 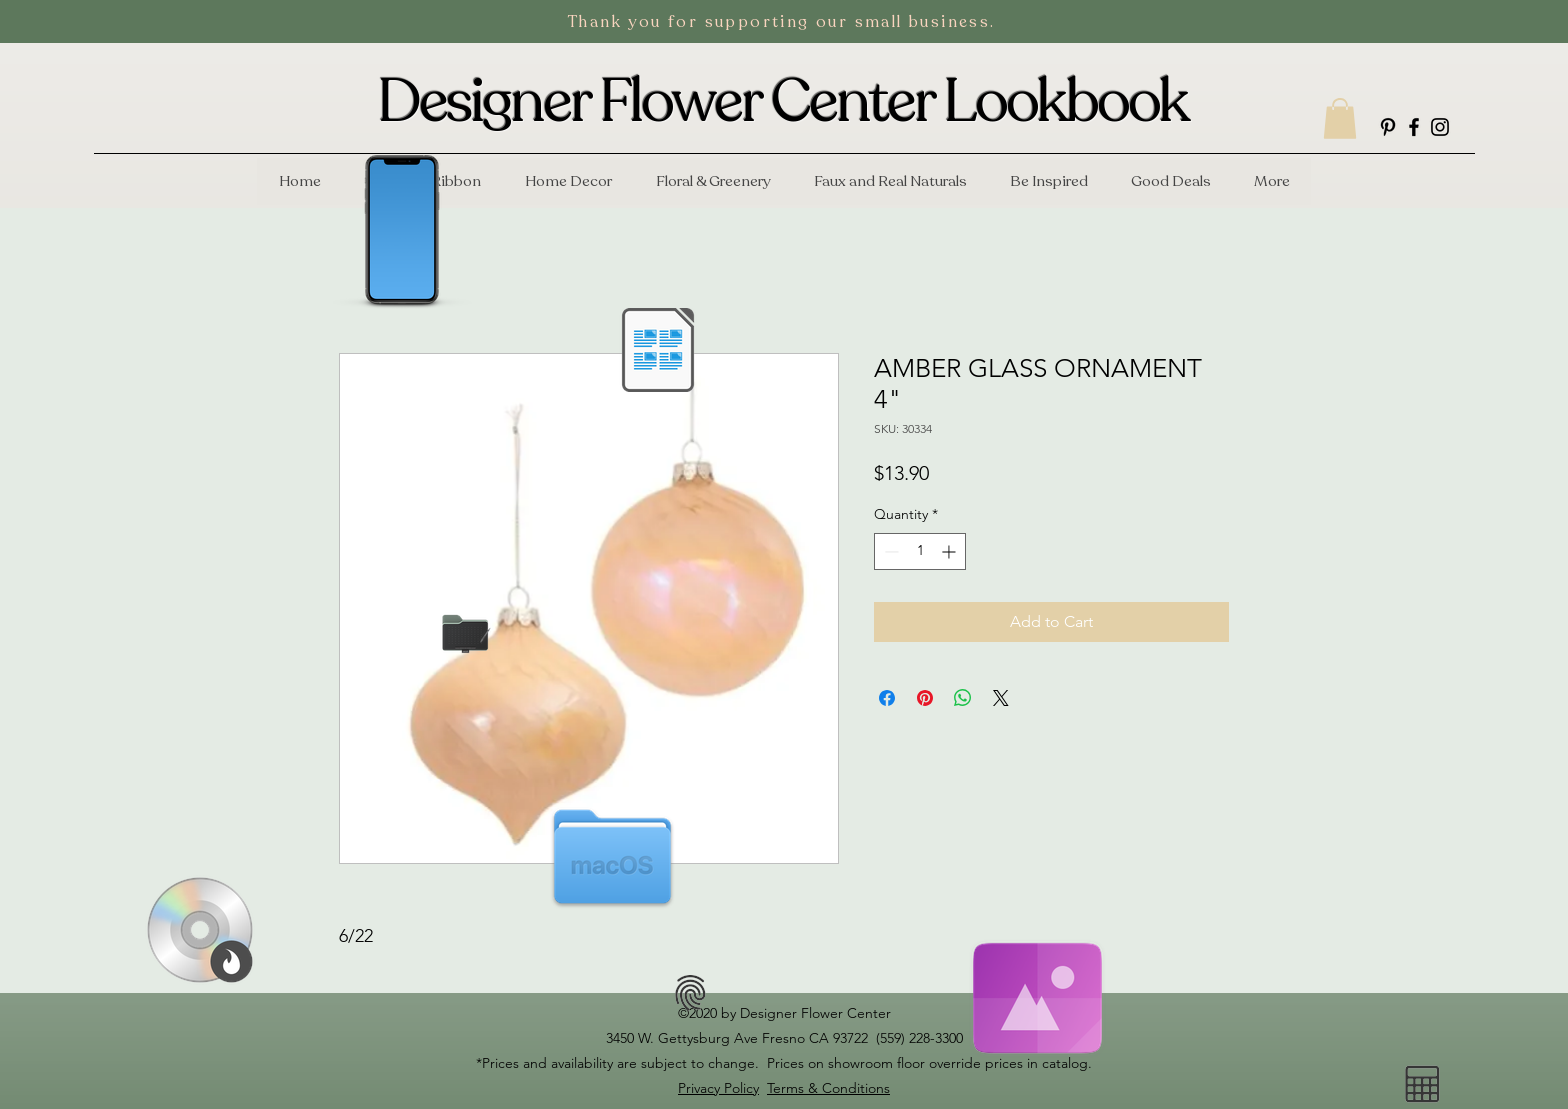 What do you see at coordinates (465, 634) in the screenshot?
I see `open wacom tablet files and drivers` at bounding box center [465, 634].